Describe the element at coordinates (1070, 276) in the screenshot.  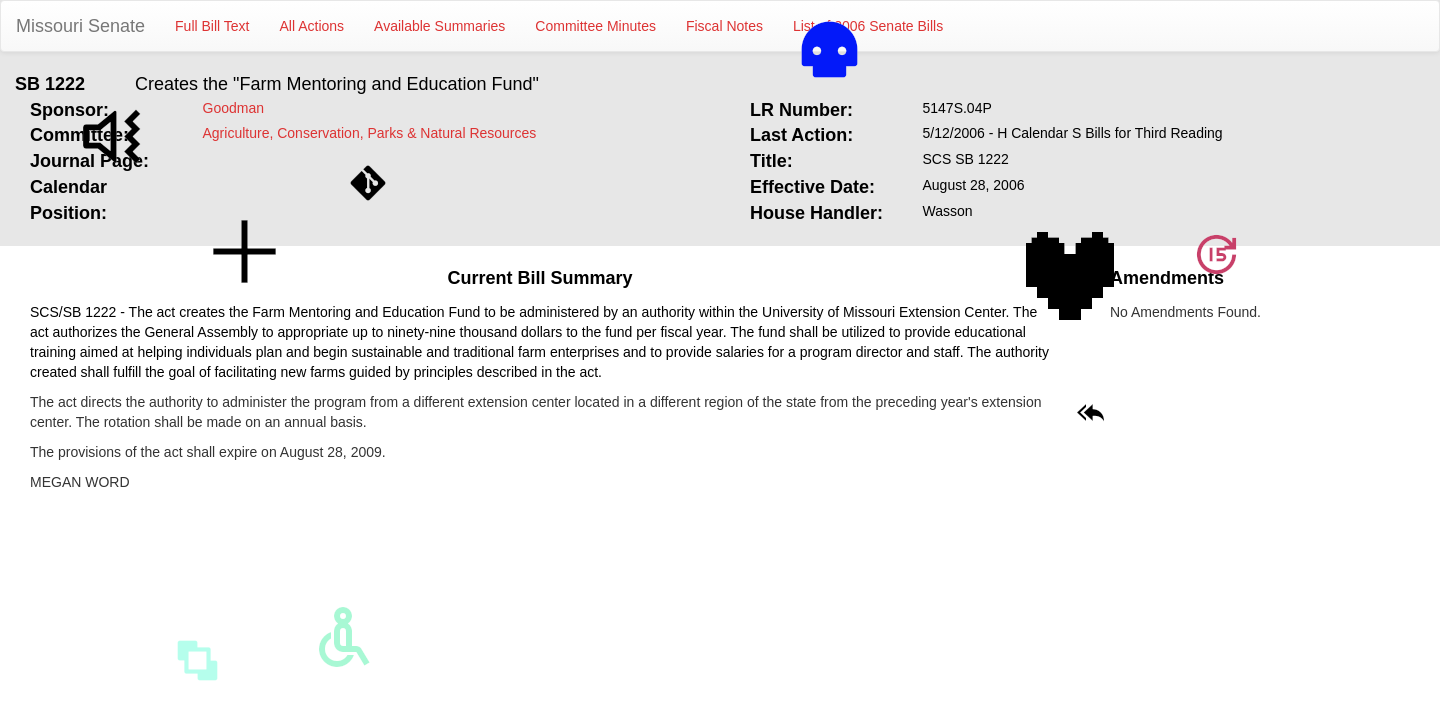
I see `launch undertale game` at that location.